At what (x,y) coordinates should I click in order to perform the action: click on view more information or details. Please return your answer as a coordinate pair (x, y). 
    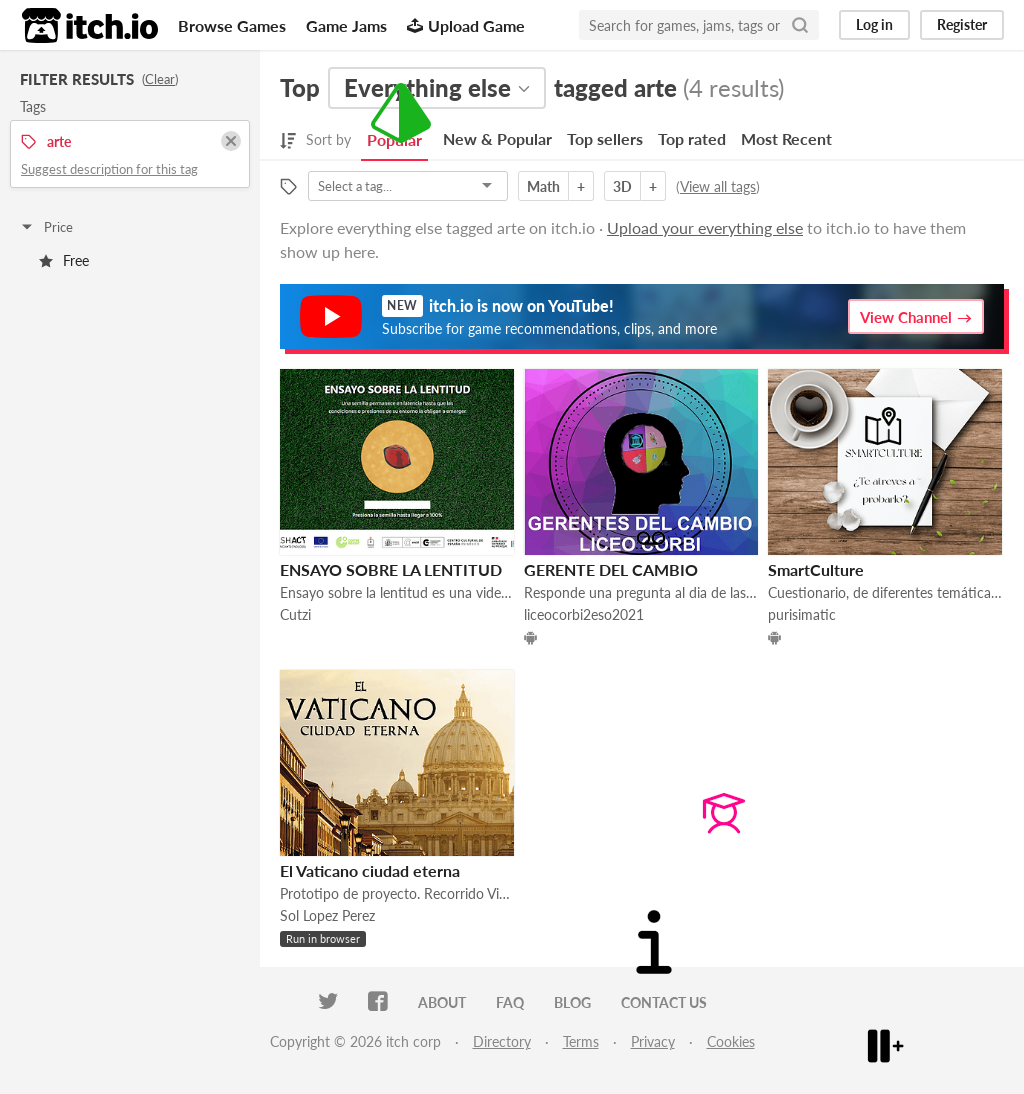
    Looking at the image, I should click on (654, 942).